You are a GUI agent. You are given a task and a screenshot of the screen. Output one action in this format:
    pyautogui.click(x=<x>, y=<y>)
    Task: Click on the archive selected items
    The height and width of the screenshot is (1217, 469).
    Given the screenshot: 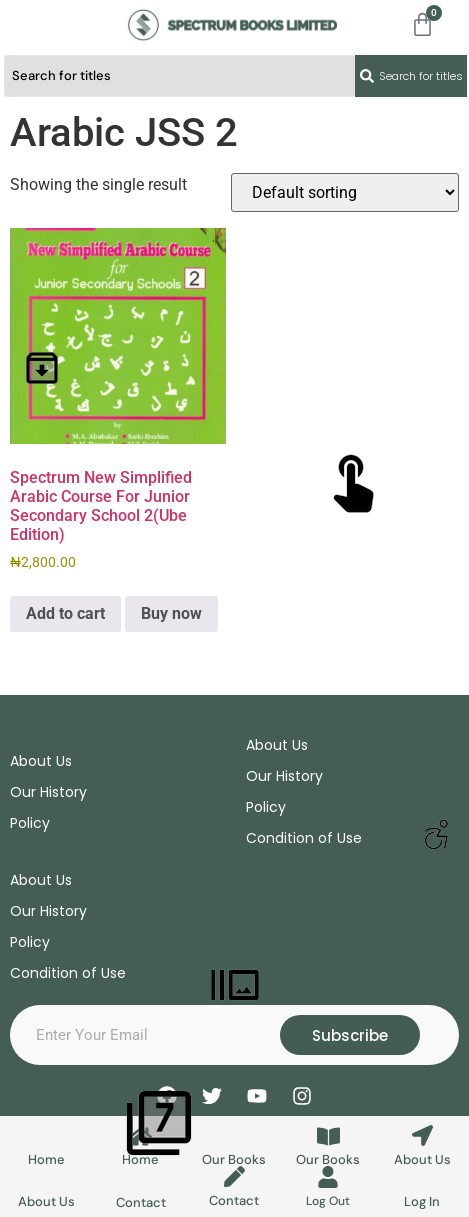 What is the action you would take?
    pyautogui.click(x=42, y=368)
    